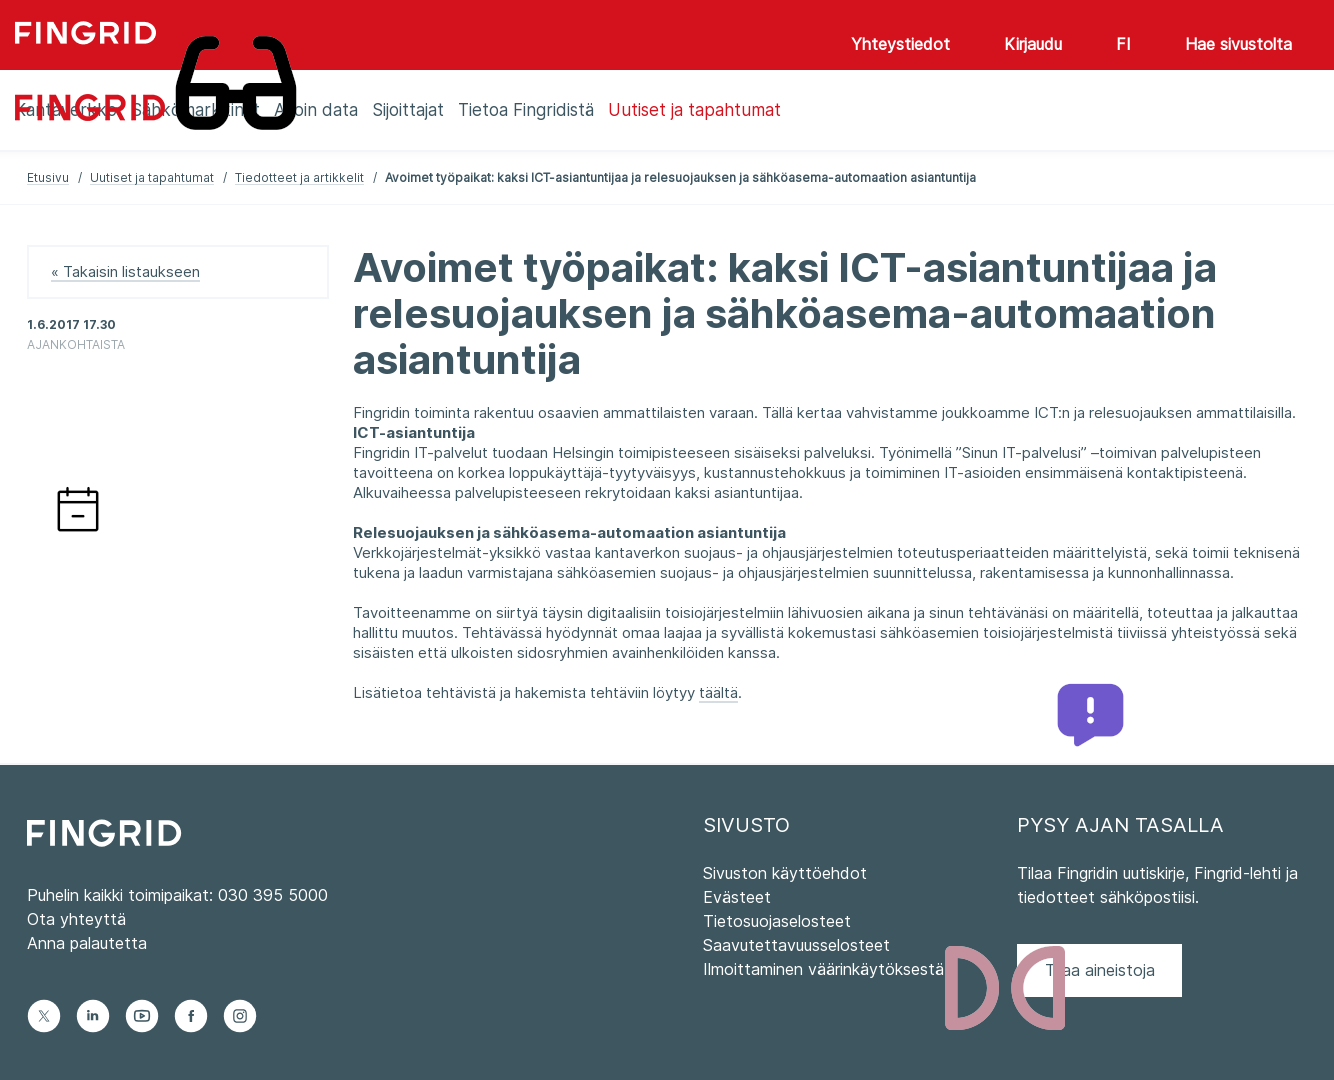 The width and height of the screenshot is (1334, 1080). Describe the element at coordinates (1090, 713) in the screenshot. I see `report a message or conversation` at that location.